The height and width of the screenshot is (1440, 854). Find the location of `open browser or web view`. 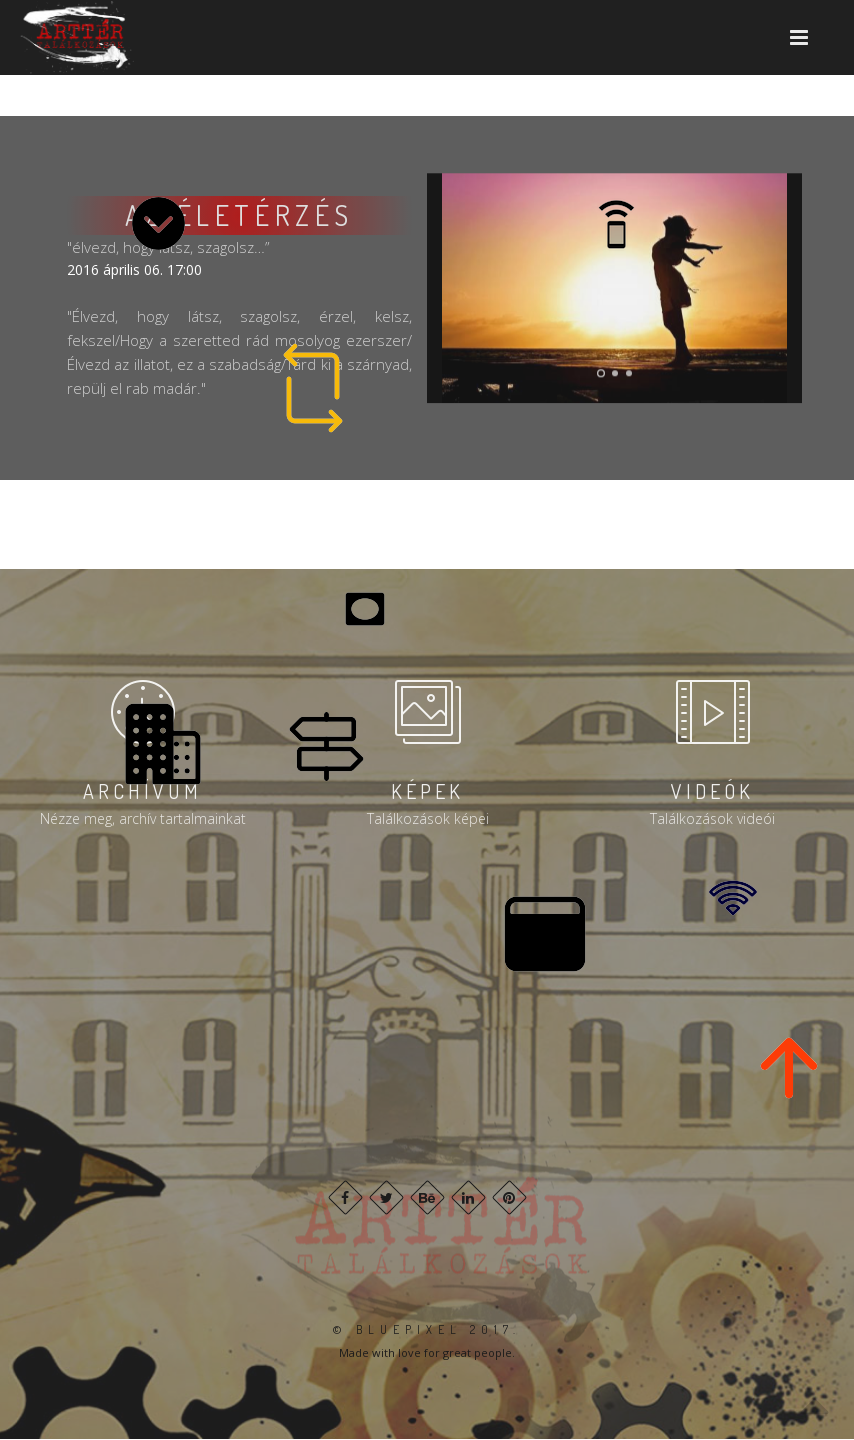

open browser or web view is located at coordinates (545, 934).